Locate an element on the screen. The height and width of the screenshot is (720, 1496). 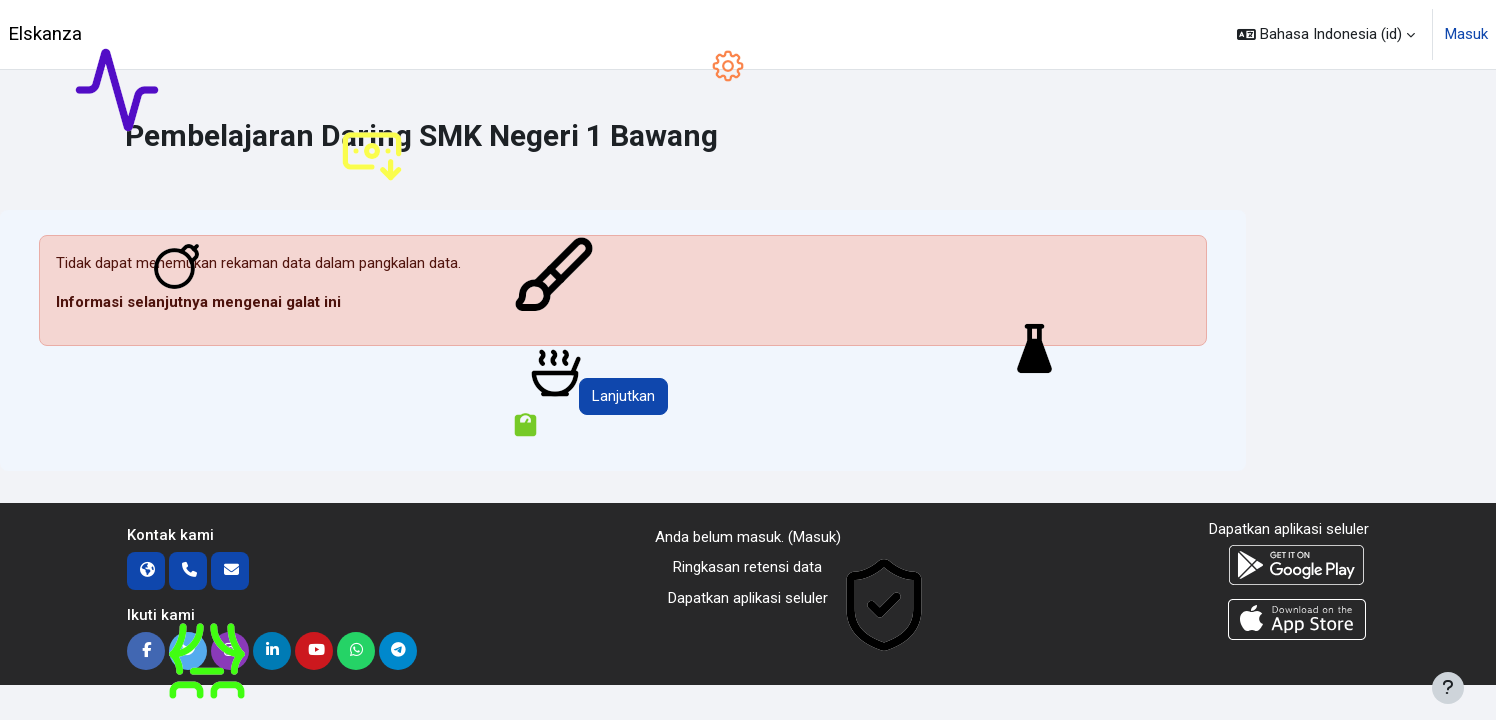
access lab or experimental features is located at coordinates (1034, 348).